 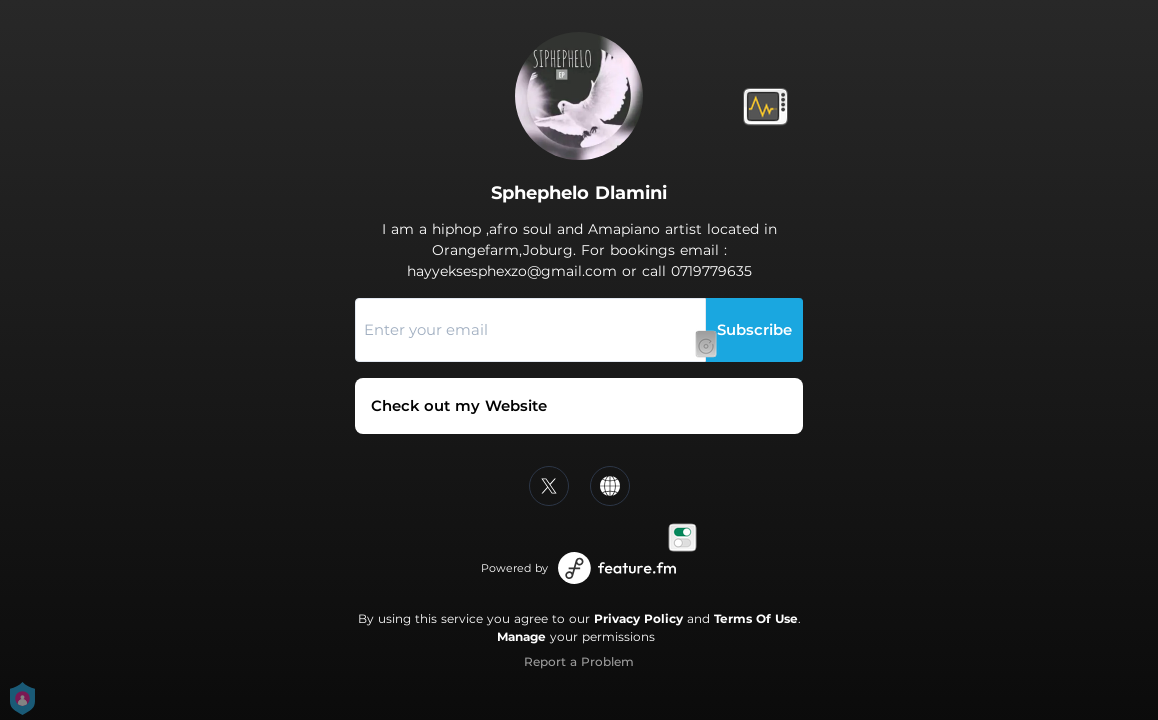 I want to click on open system monitor application, so click(x=765, y=106).